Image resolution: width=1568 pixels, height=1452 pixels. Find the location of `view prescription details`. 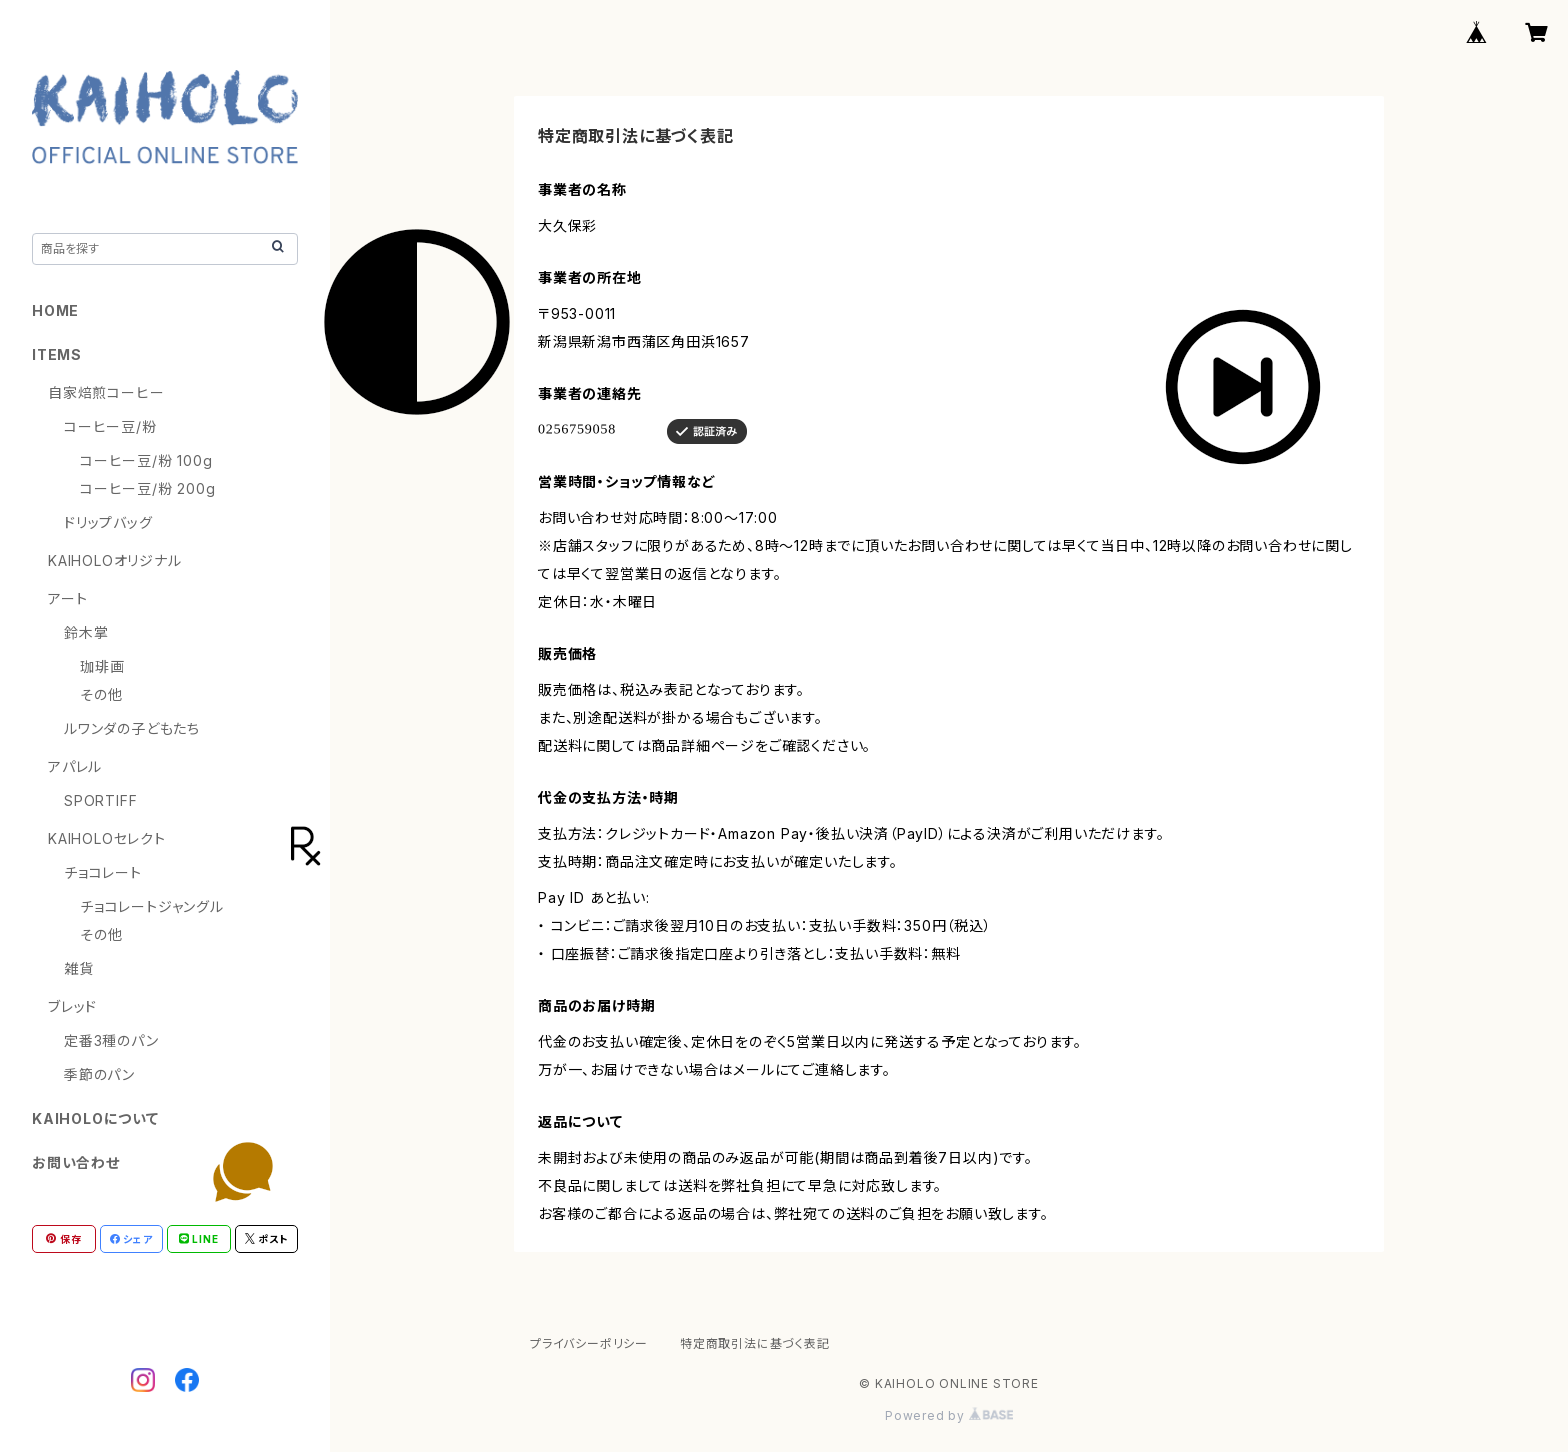

view prescription details is located at coordinates (304, 846).